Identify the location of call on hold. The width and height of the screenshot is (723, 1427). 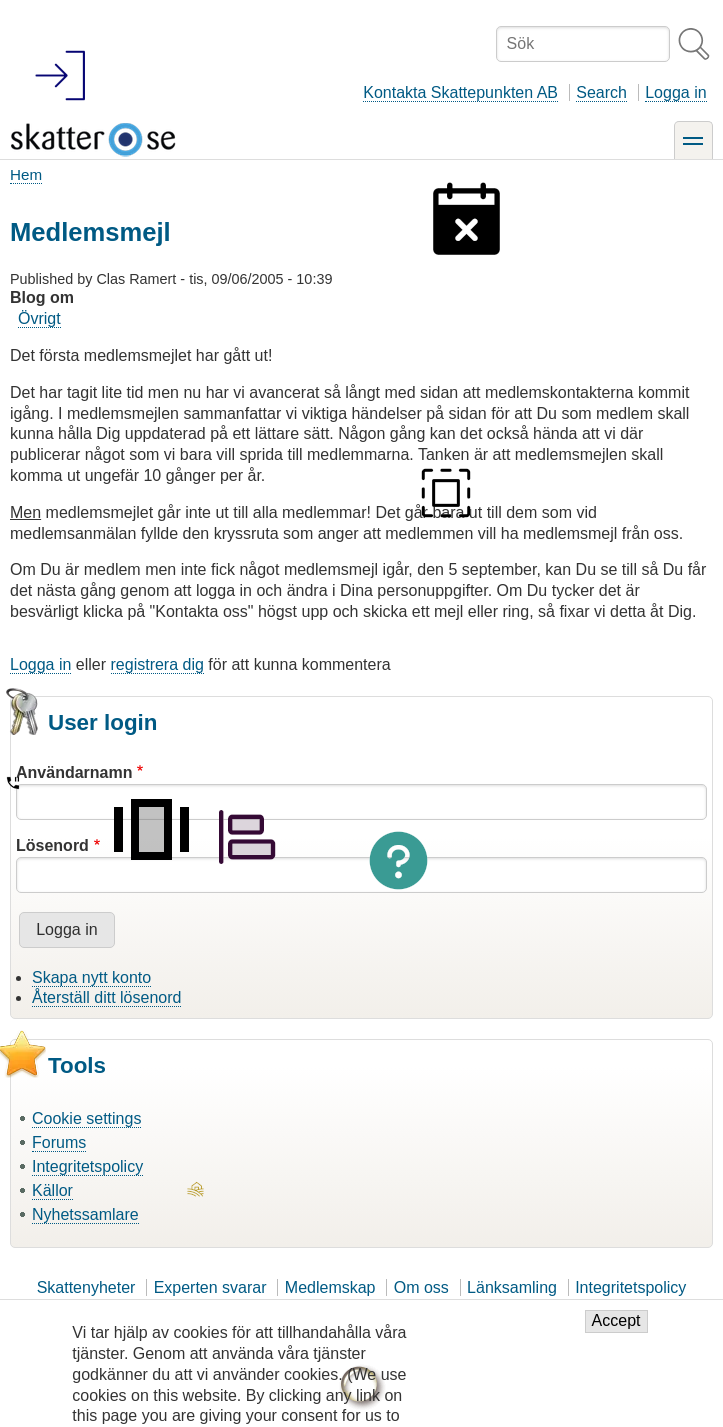
(13, 783).